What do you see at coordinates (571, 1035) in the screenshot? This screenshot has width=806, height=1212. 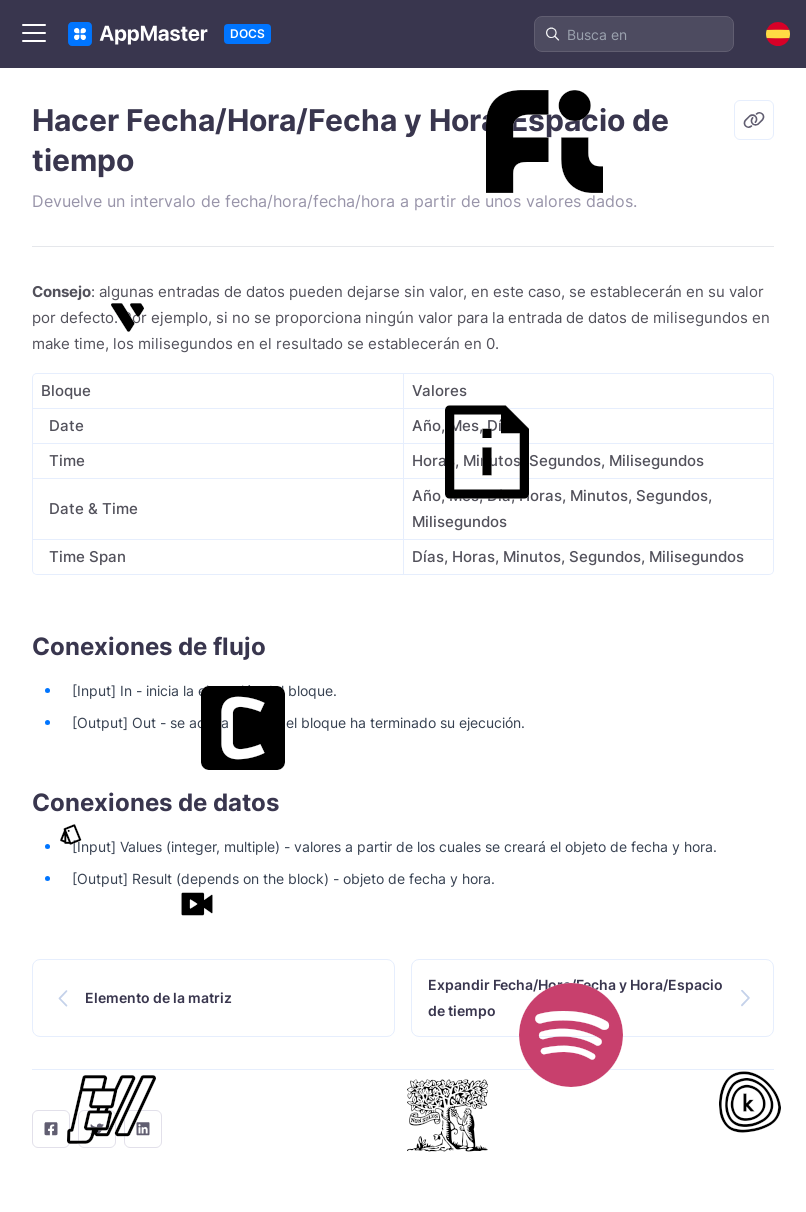 I see `open Spotify` at bounding box center [571, 1035].